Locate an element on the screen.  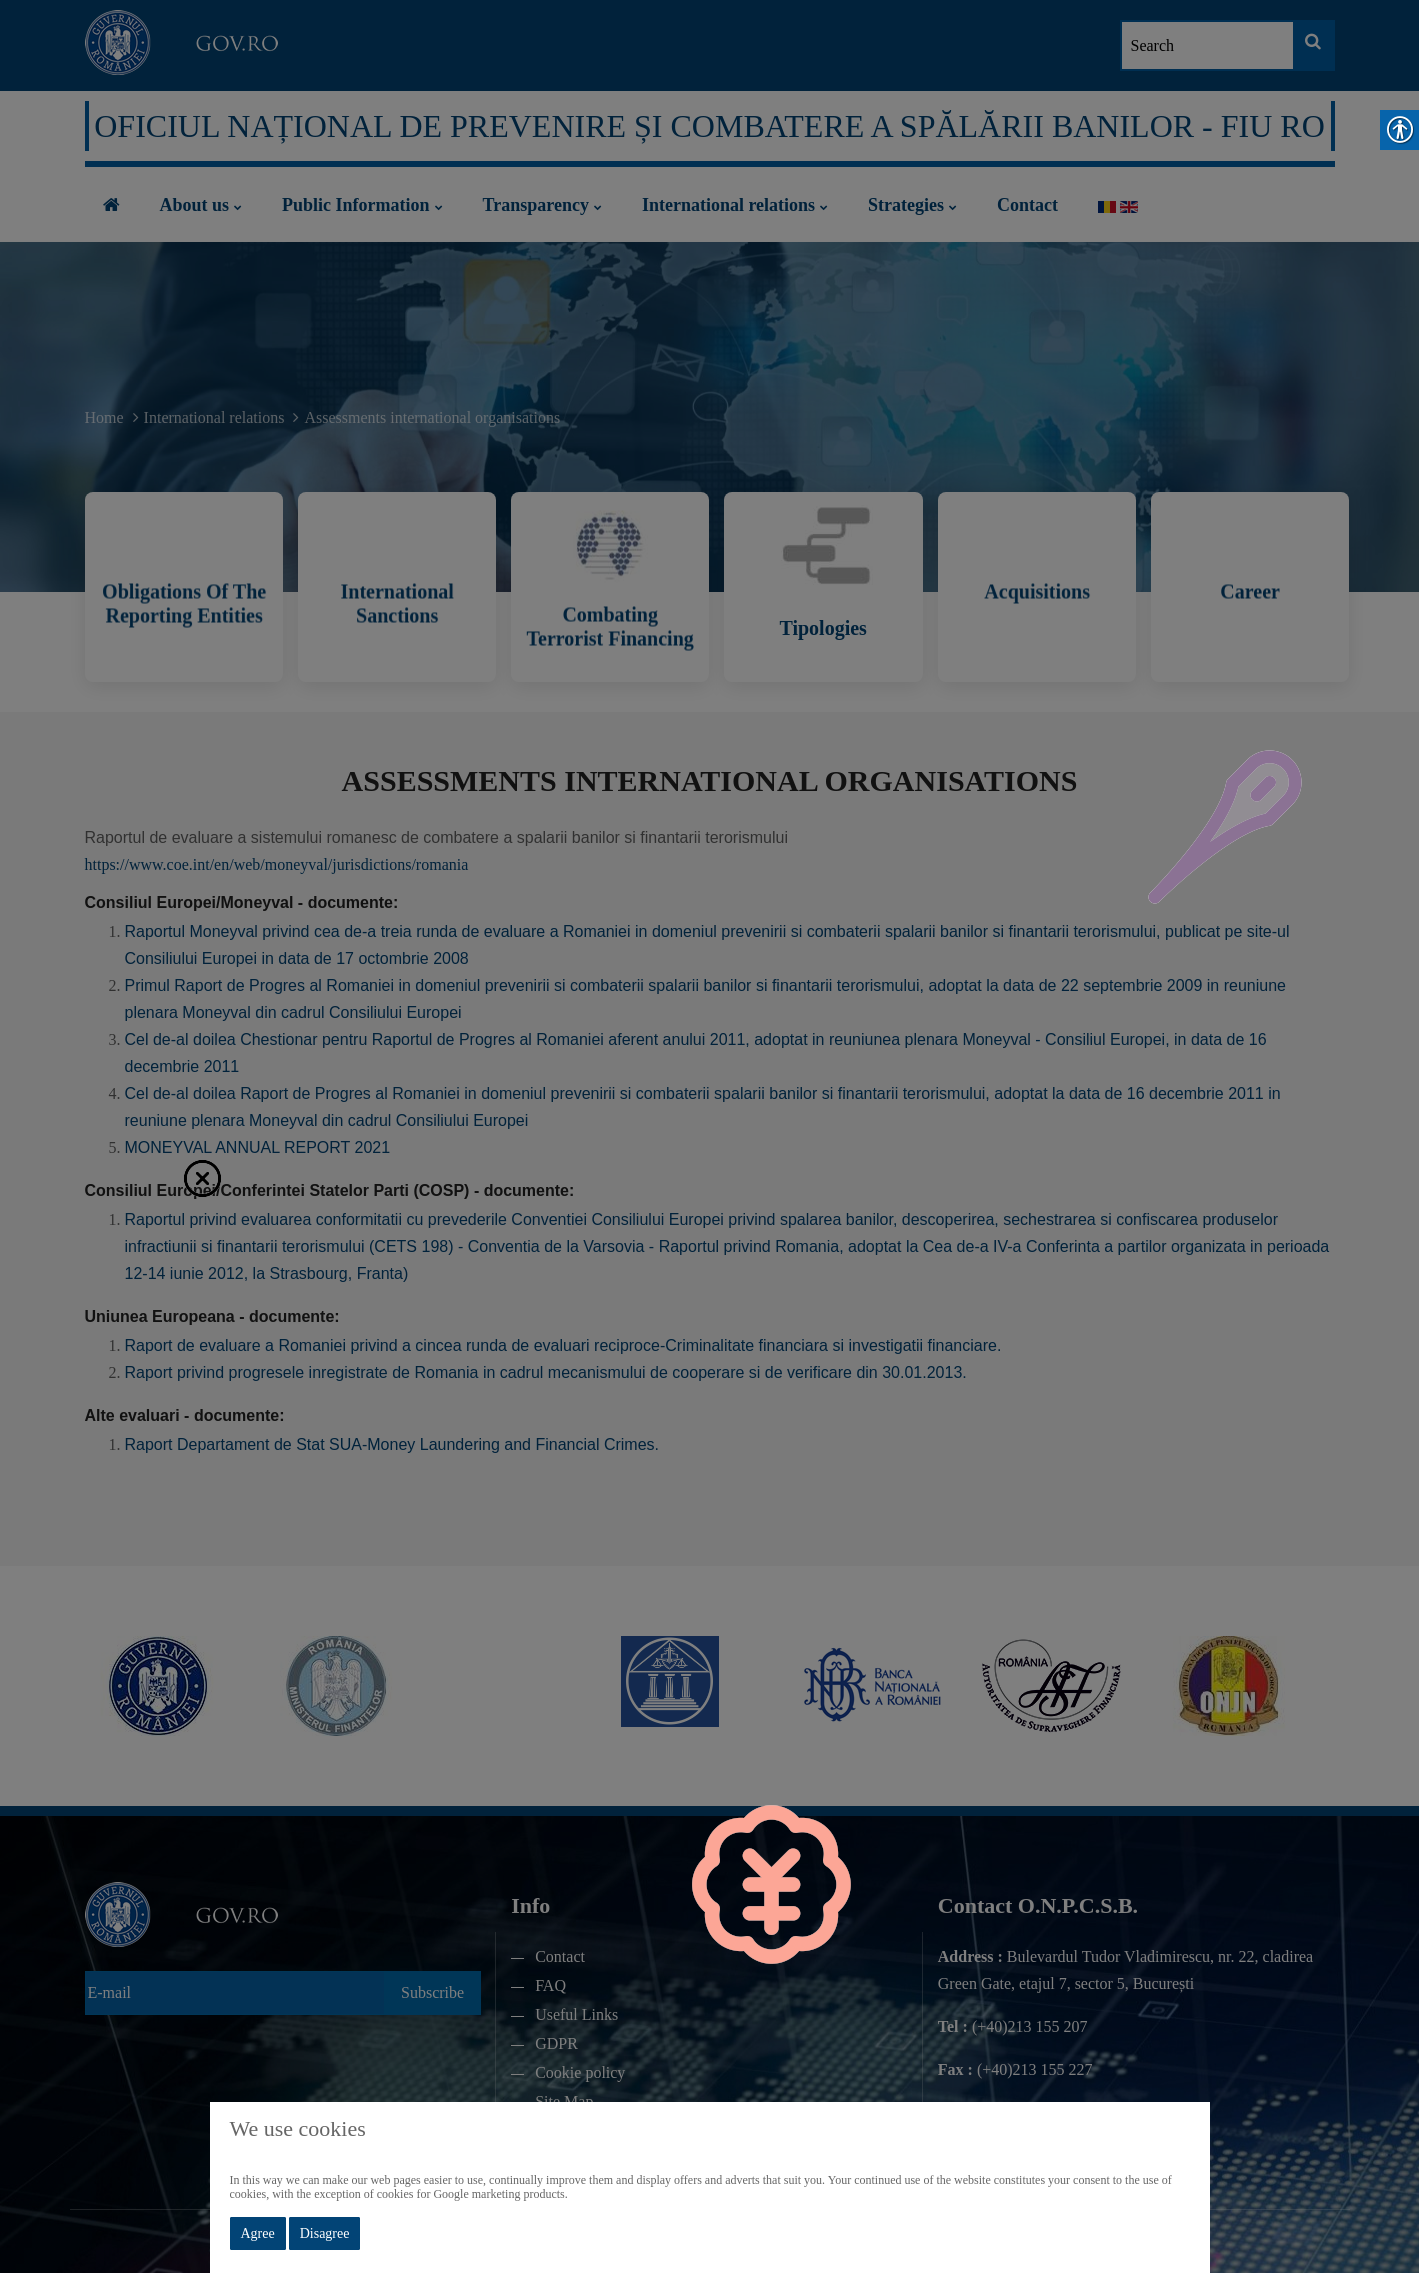
indicates japanese yen currency or pricing is located at coordinates (771, 1884).